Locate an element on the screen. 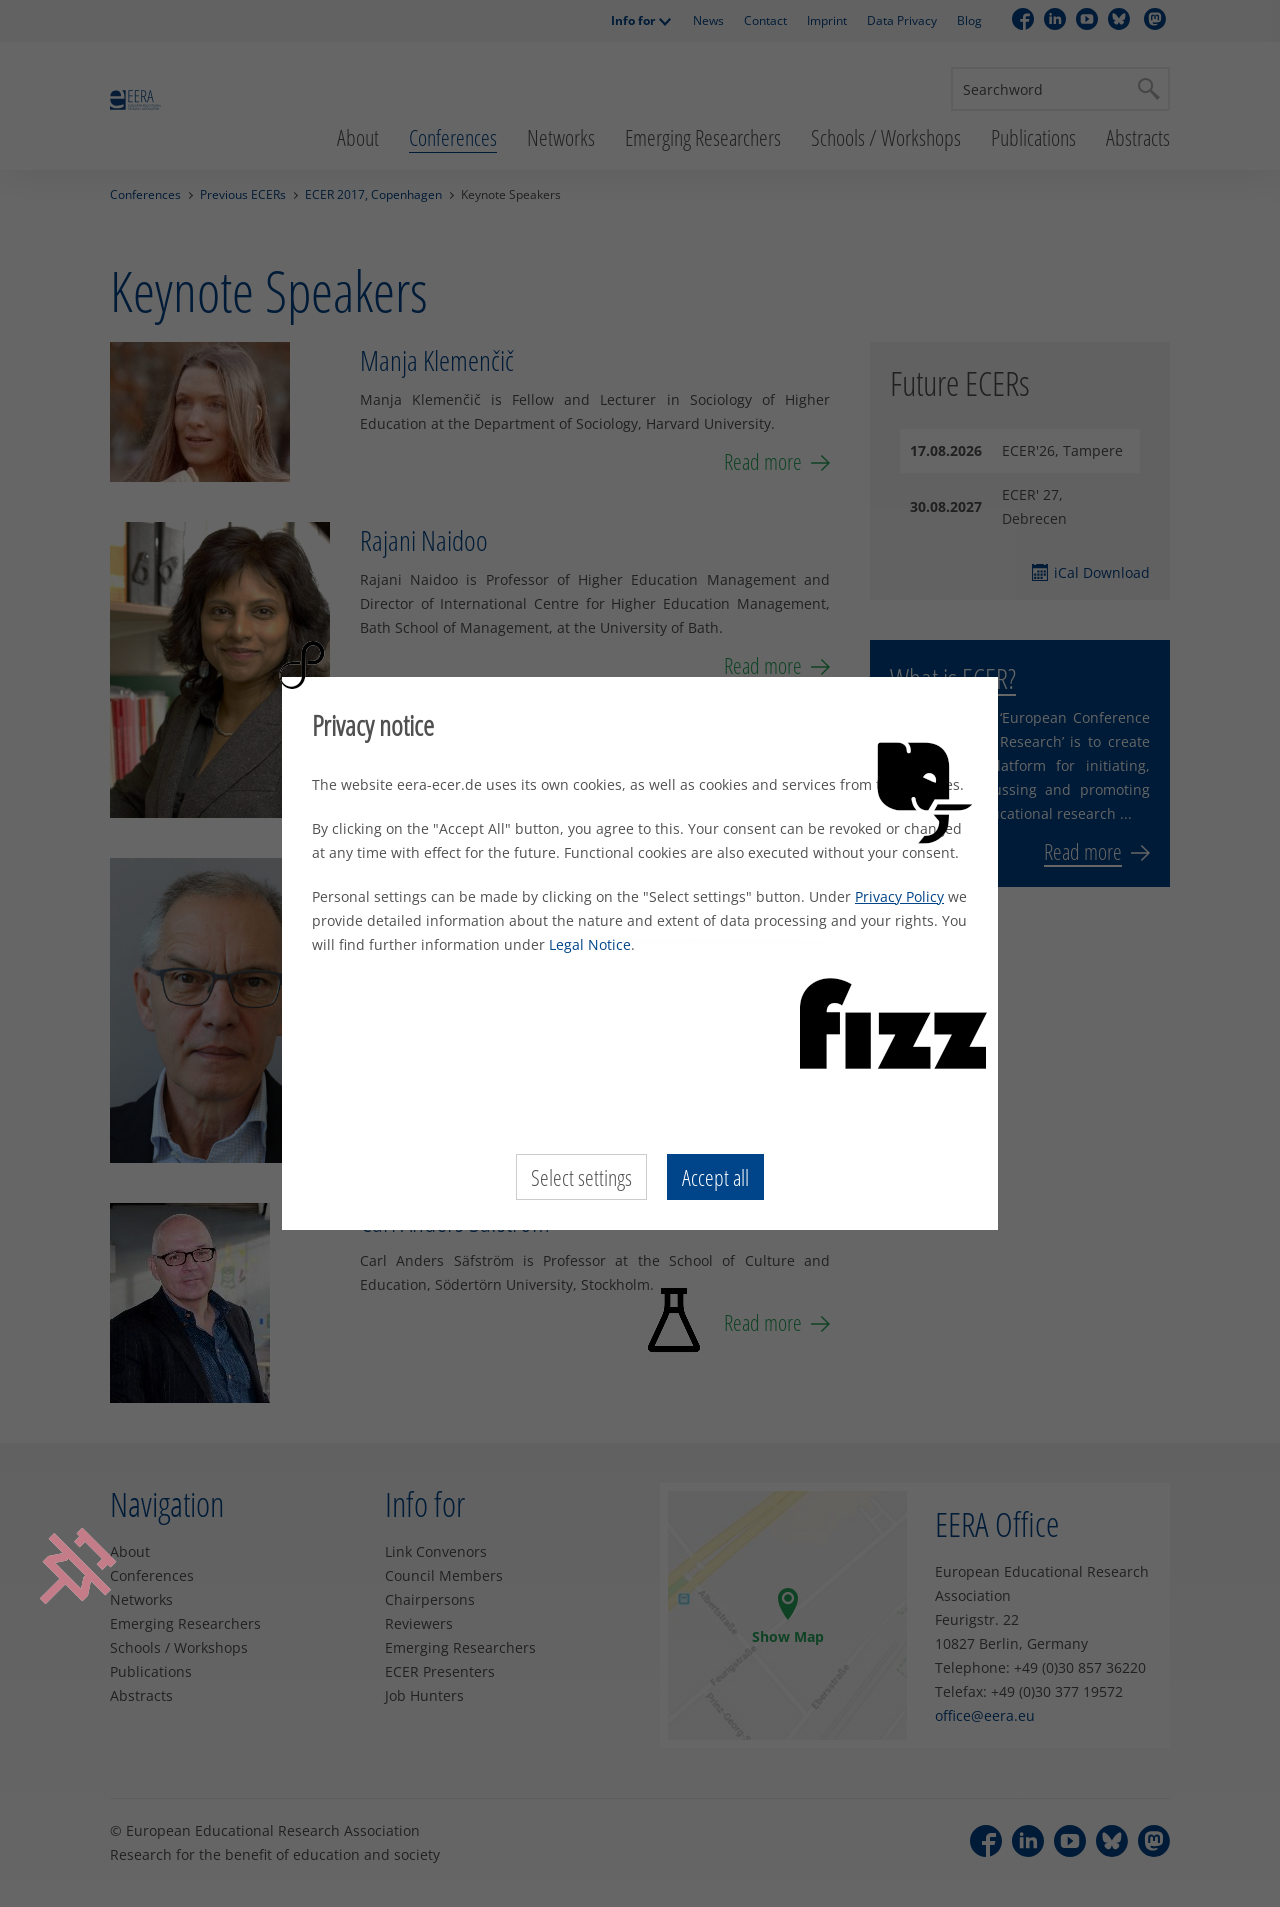 The width and height of the screenshot is (1280, 1907). fizz app or service logo is located at coordinates (893, 1023).